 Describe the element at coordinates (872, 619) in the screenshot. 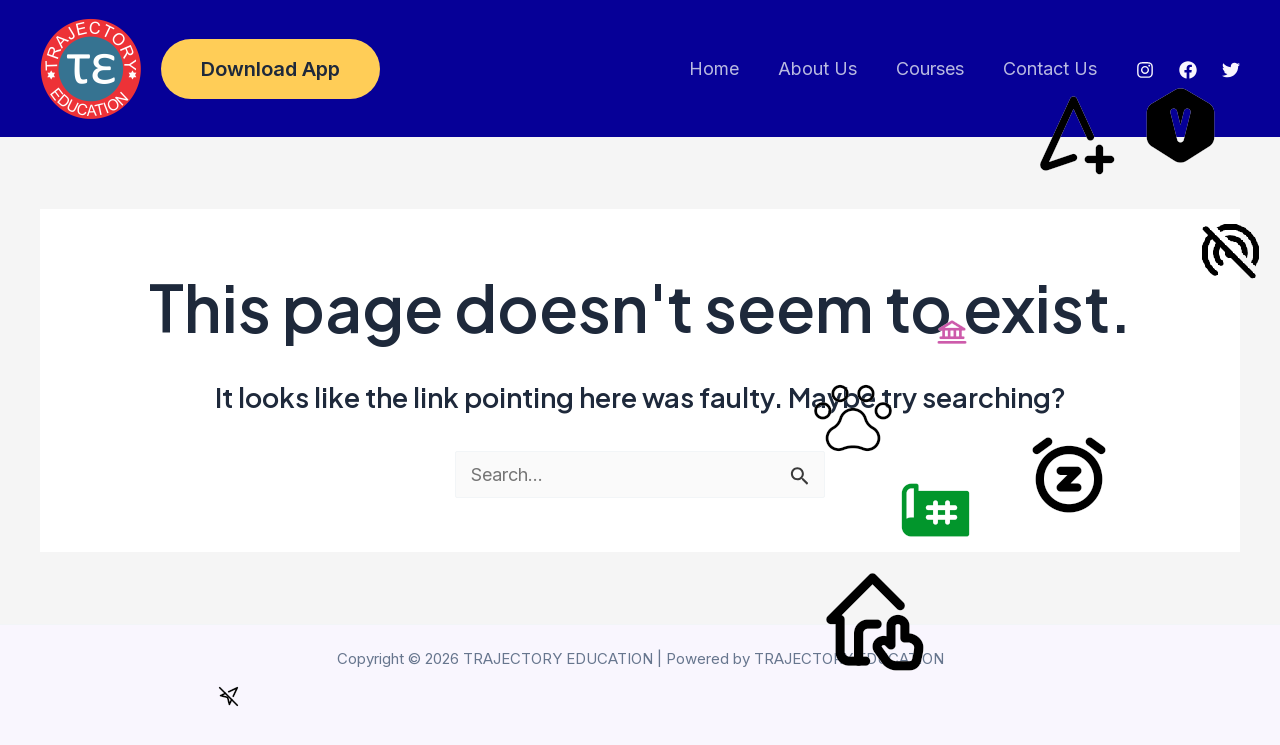

I see `access home care or support services` at that location.